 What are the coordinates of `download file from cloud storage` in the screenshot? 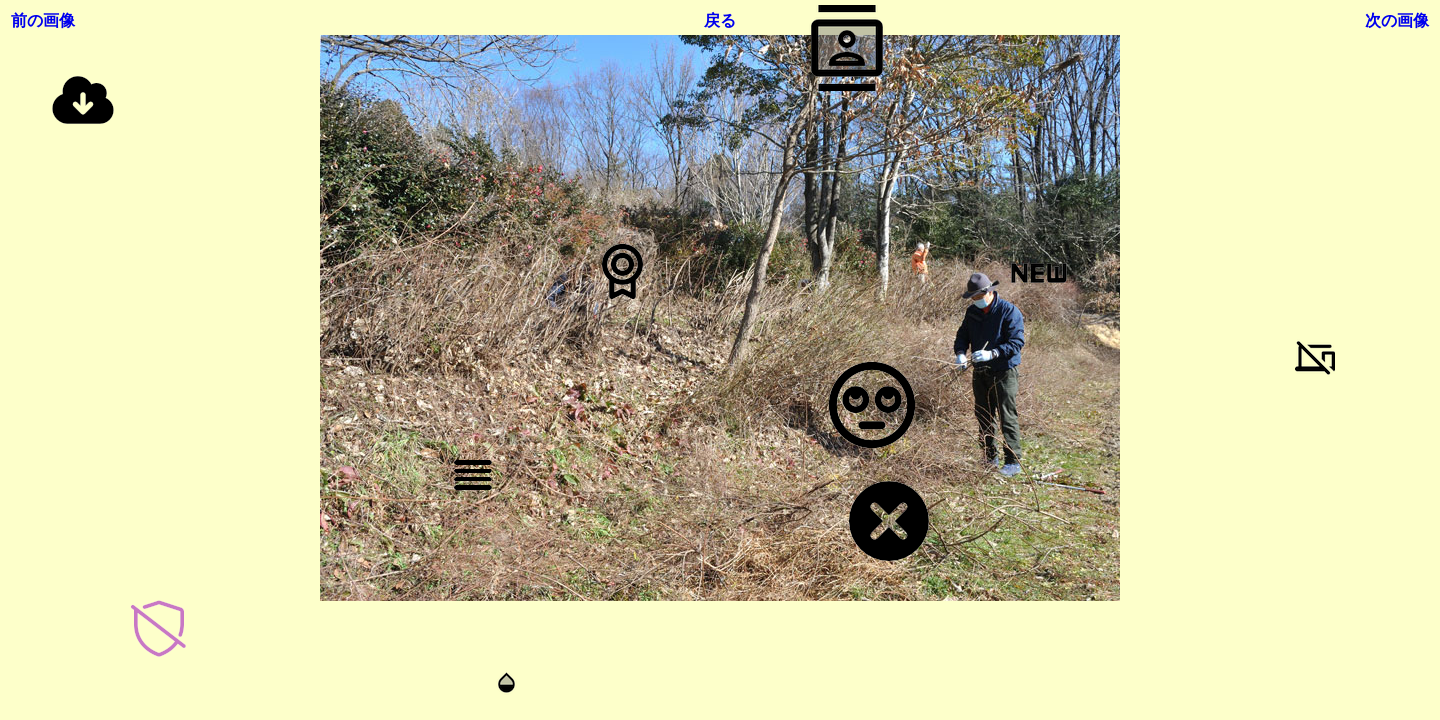 It's located at (83, 100).